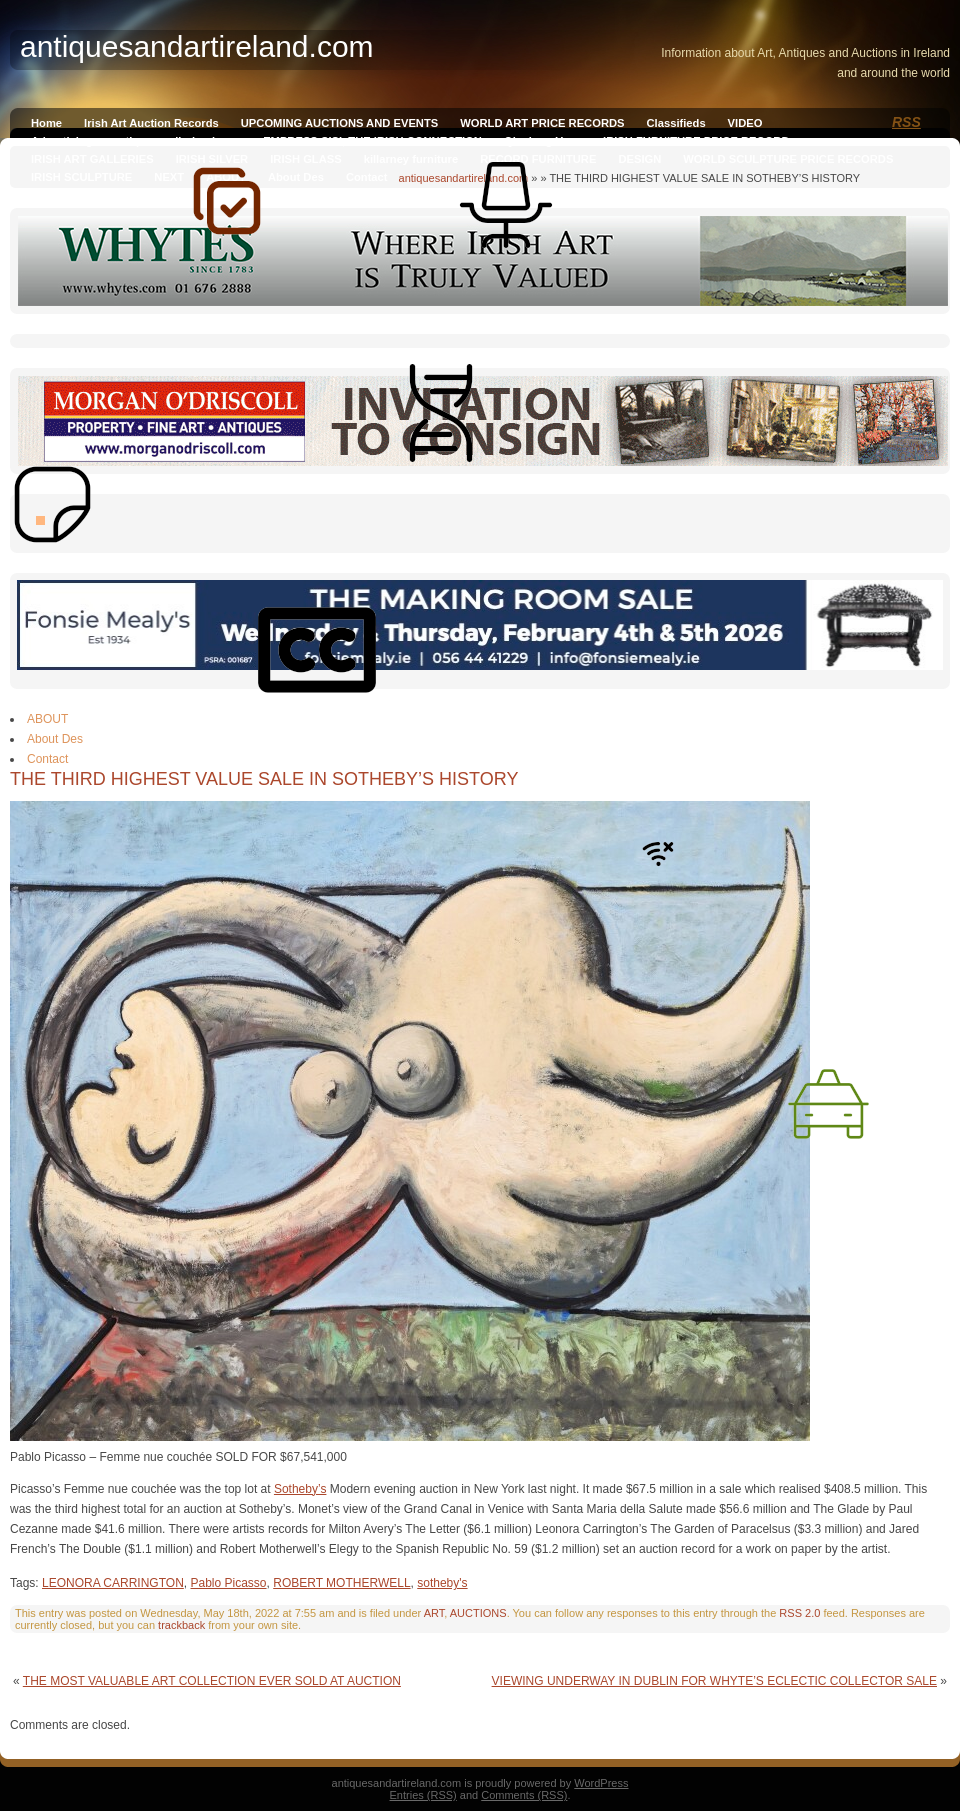 The width and height of the screenshot is (960, 1811). I want to click on access workspace or office settings, so click(506, 205).